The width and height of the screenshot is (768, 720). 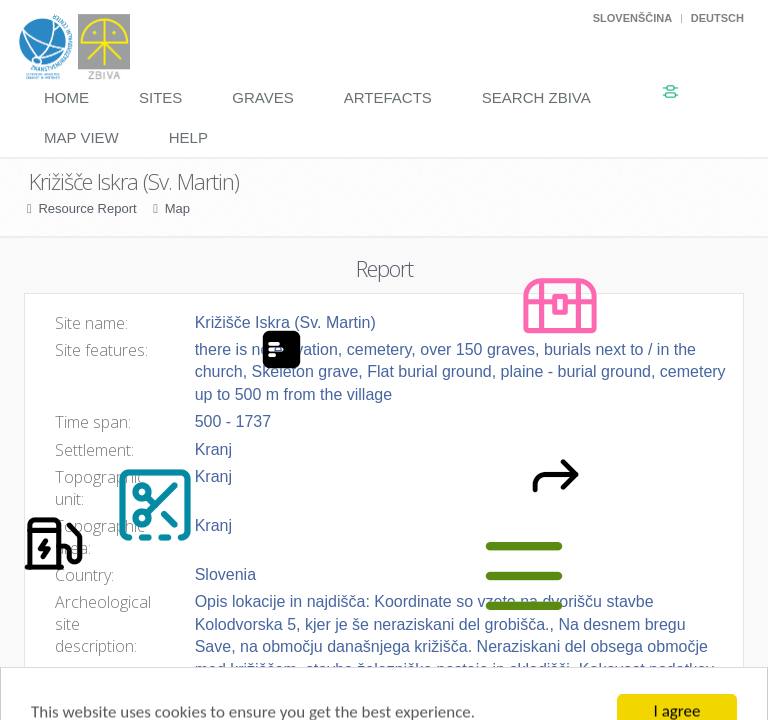 I want to click on distribute objects evenly with vertical center alignment, so click(x=670, y=91).